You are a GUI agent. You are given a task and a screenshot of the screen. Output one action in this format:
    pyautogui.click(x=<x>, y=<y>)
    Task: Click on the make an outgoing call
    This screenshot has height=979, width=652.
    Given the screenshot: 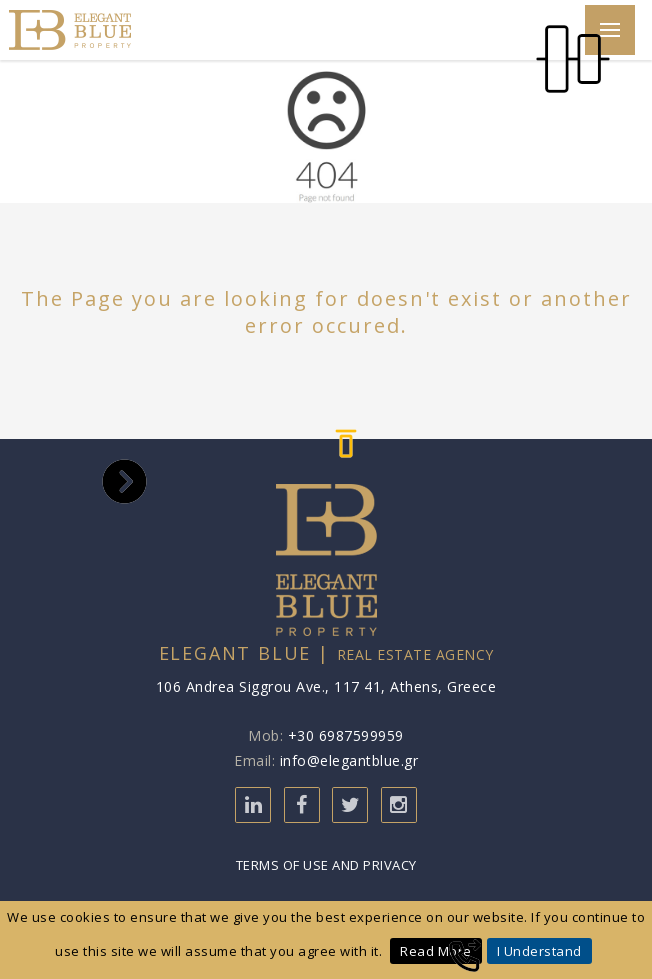 What is the action you would take?
    pyautogui.click(x=465, y=956)
    